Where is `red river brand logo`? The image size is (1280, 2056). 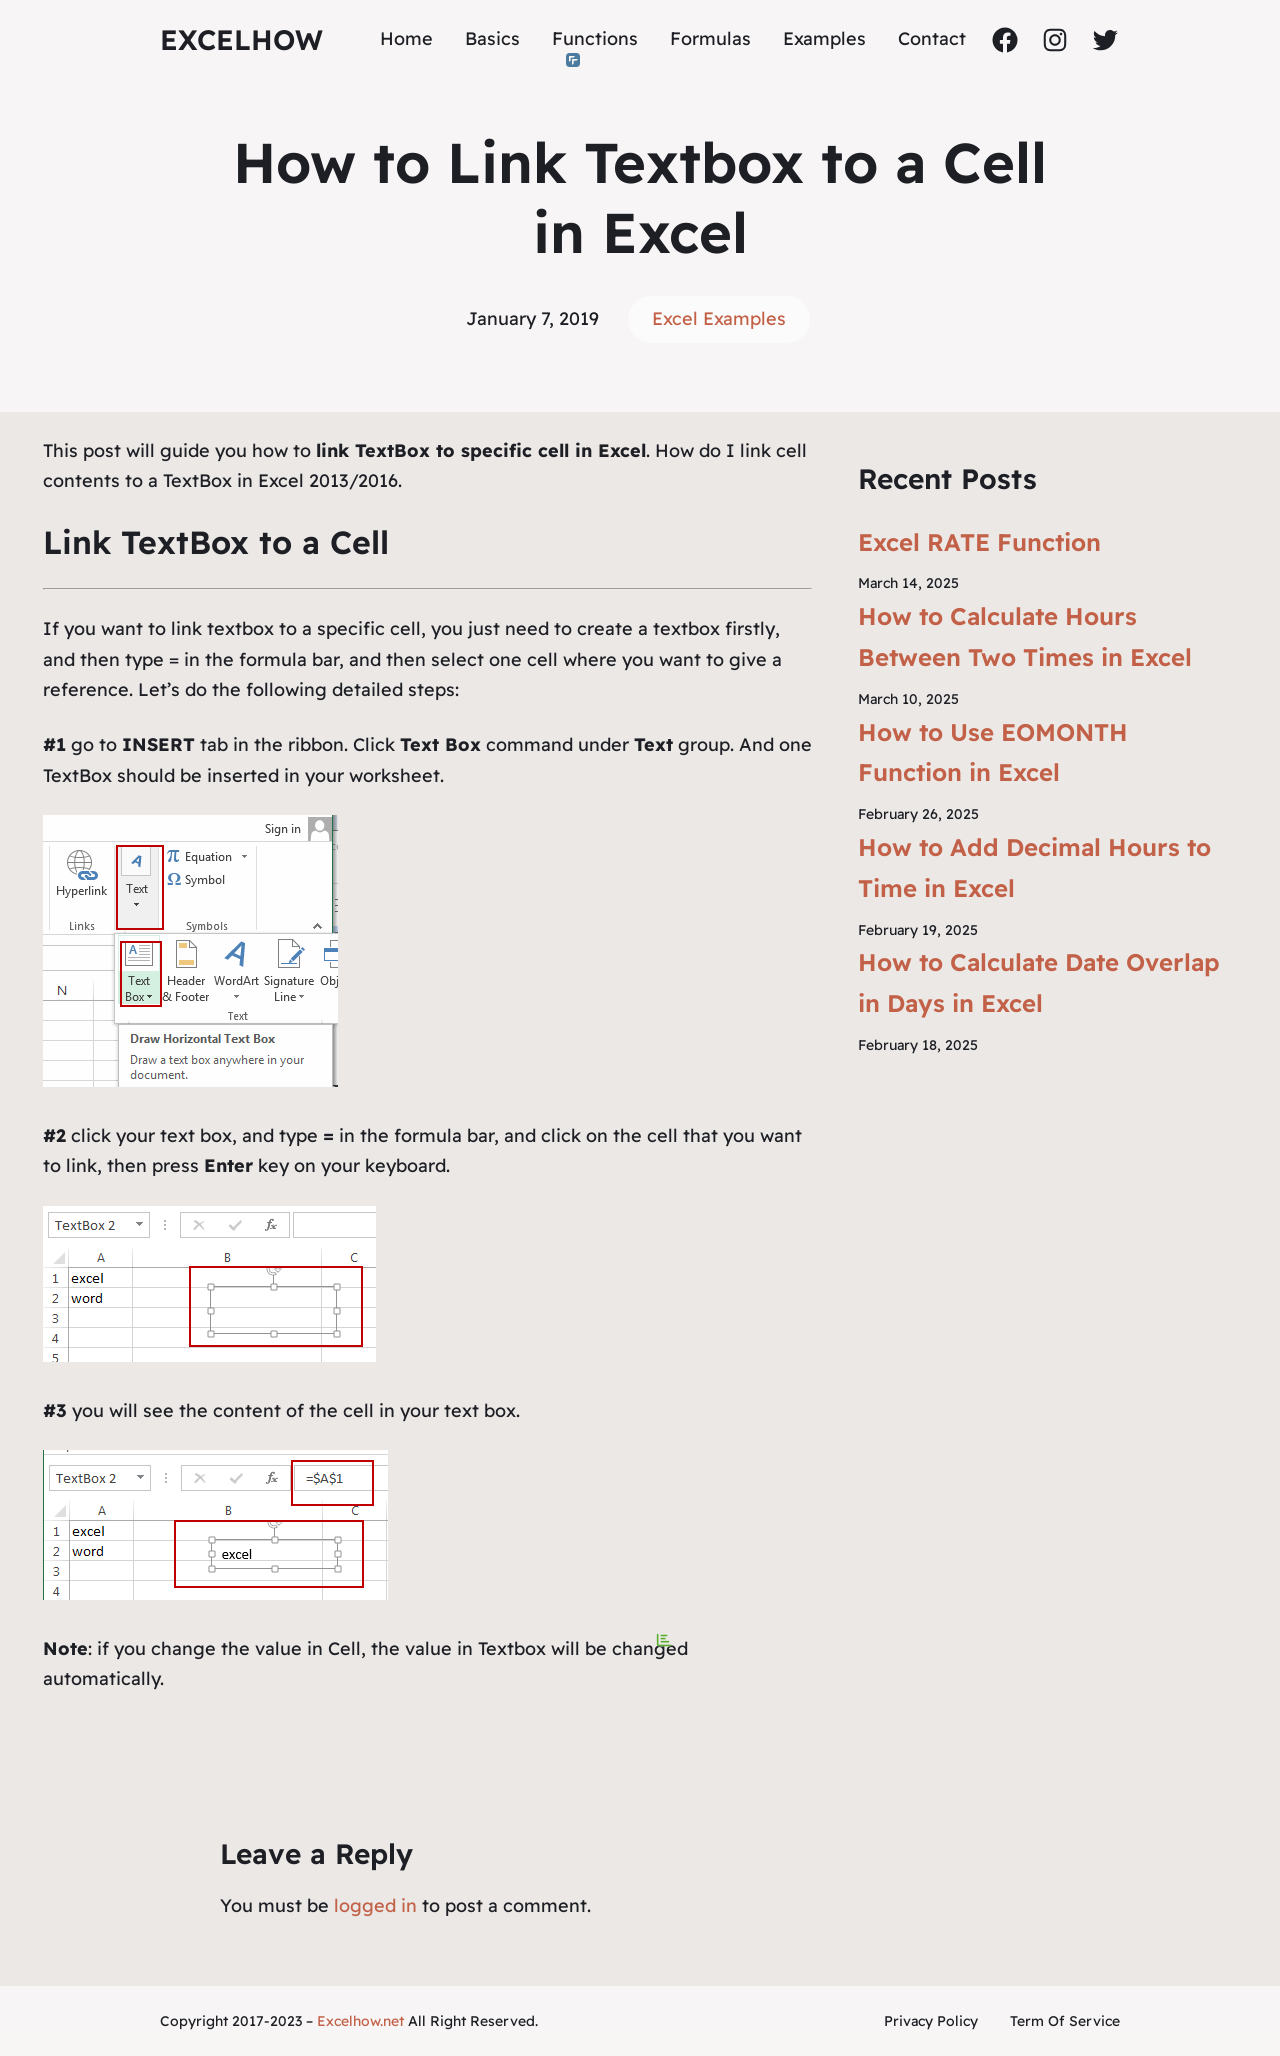 red river brand logo is located at coordinates (573, 60).